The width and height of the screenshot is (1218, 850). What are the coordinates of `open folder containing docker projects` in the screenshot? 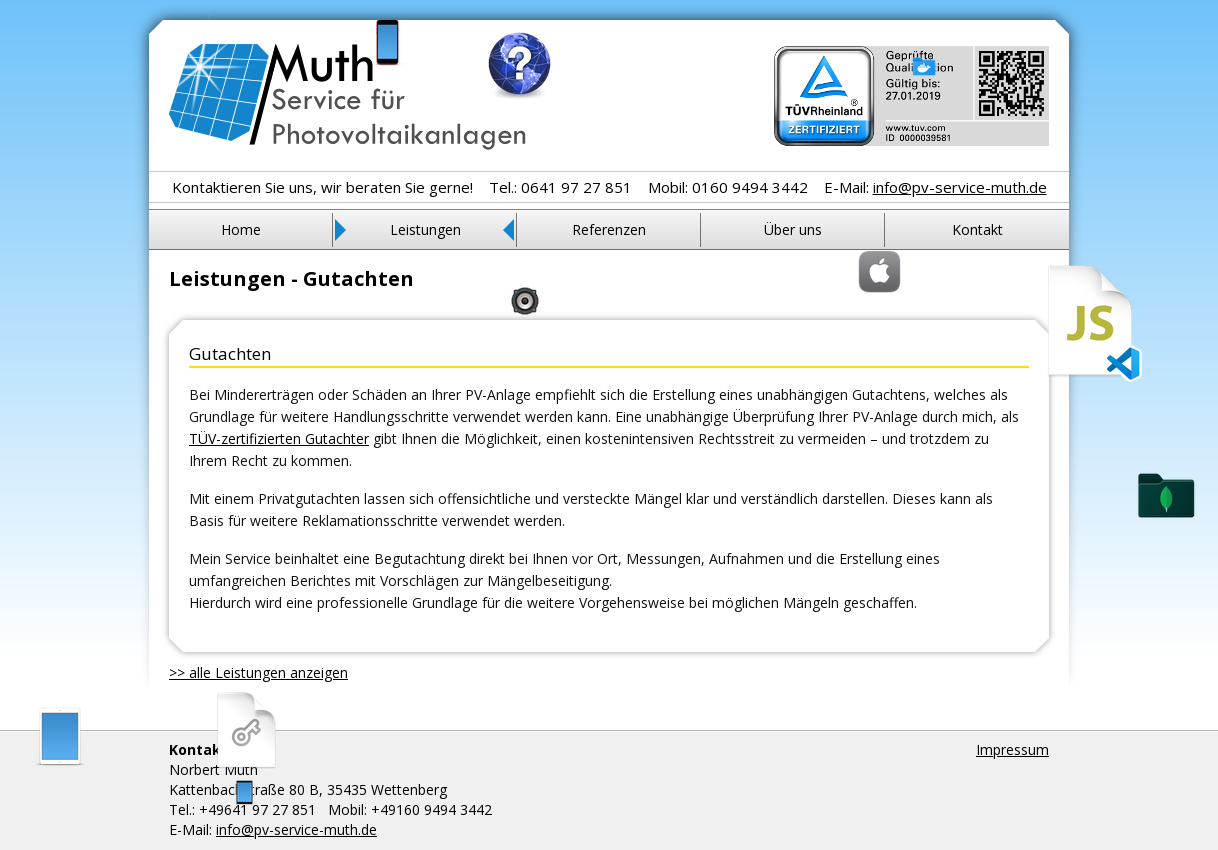 It's located at (924, 67).